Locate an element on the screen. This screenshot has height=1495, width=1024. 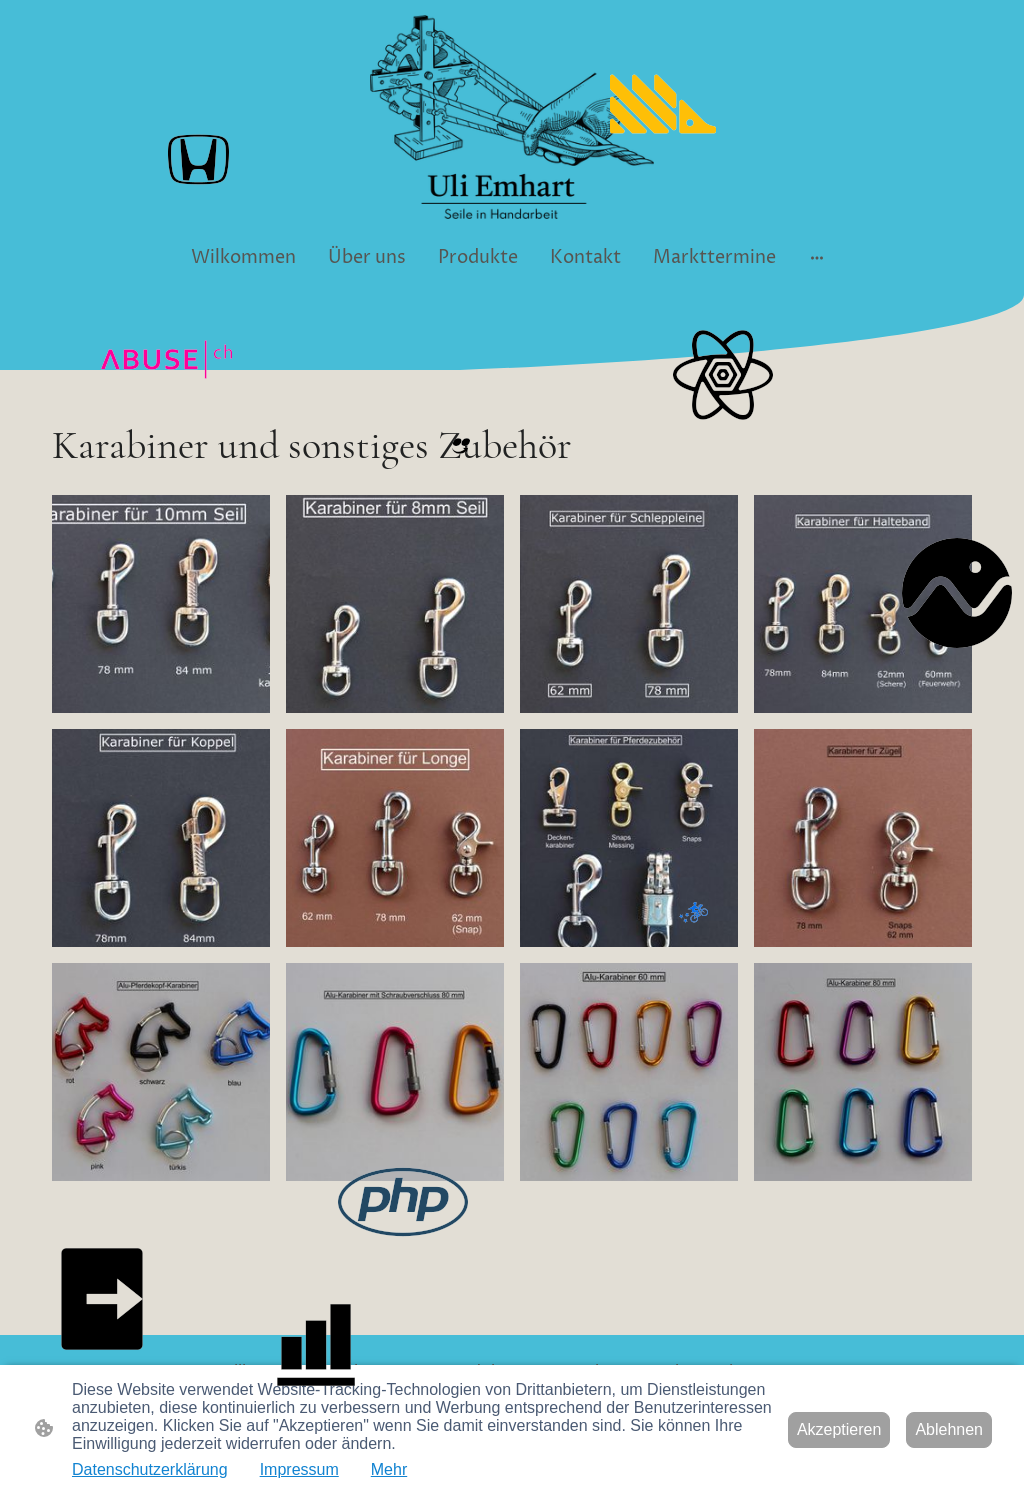
php programming language logo is located at coordinates (403, 1202).